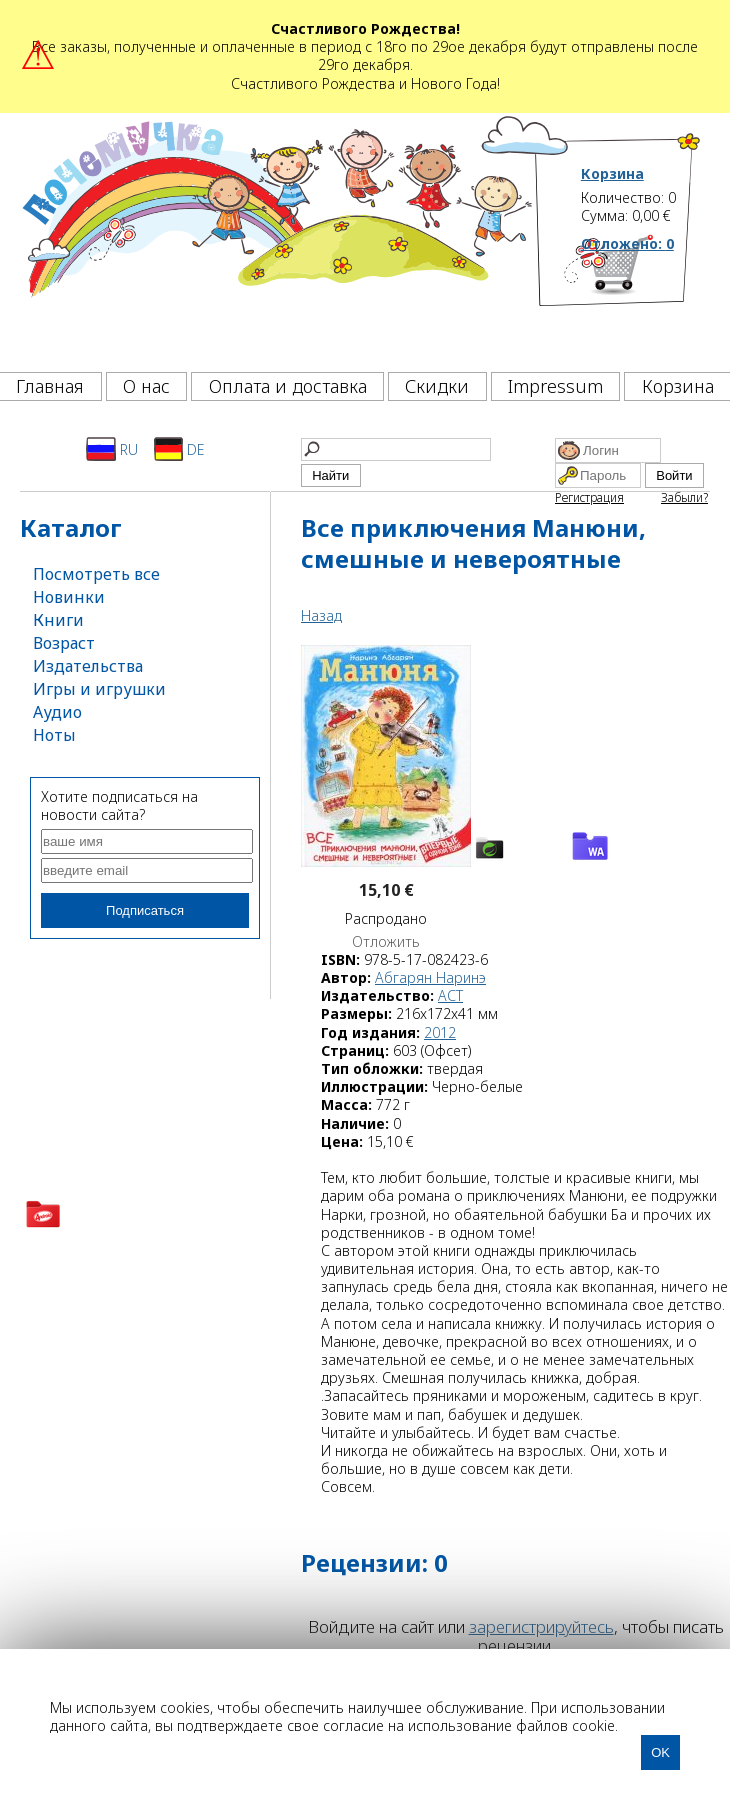 This screenshot has height=1820, width=730. What do you see at coordinates (43, 1215) in the screenshot?
I see `open android files folder` at bounding box center [43, 1215].